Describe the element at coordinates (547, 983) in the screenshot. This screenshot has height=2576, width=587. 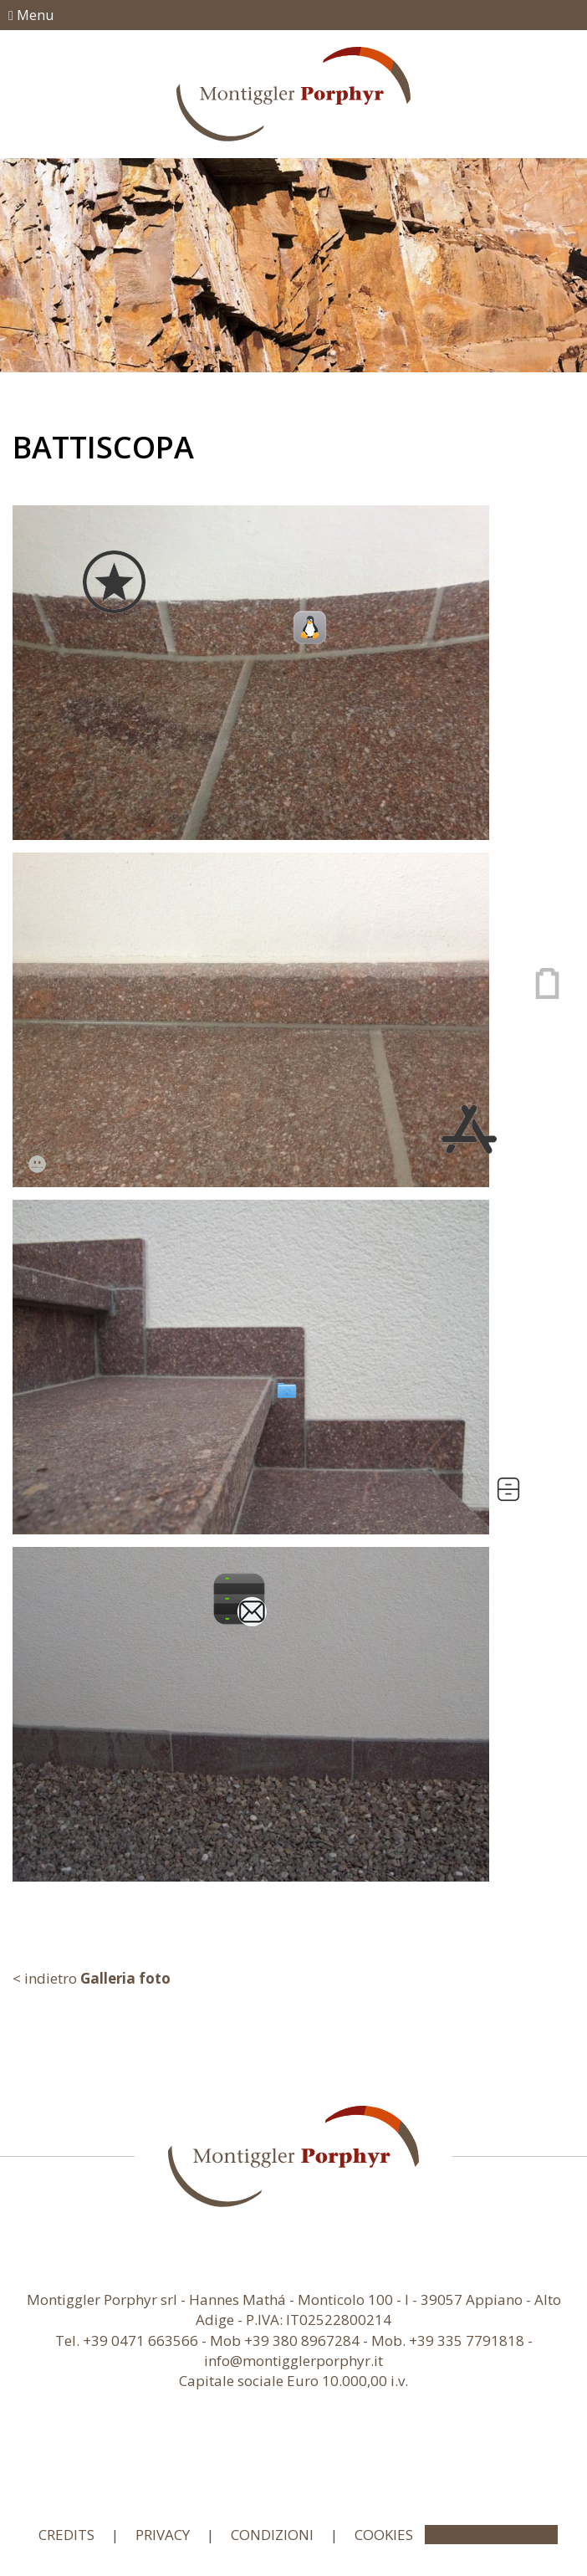
I see `indicates battery is empty or critically low` at that location.